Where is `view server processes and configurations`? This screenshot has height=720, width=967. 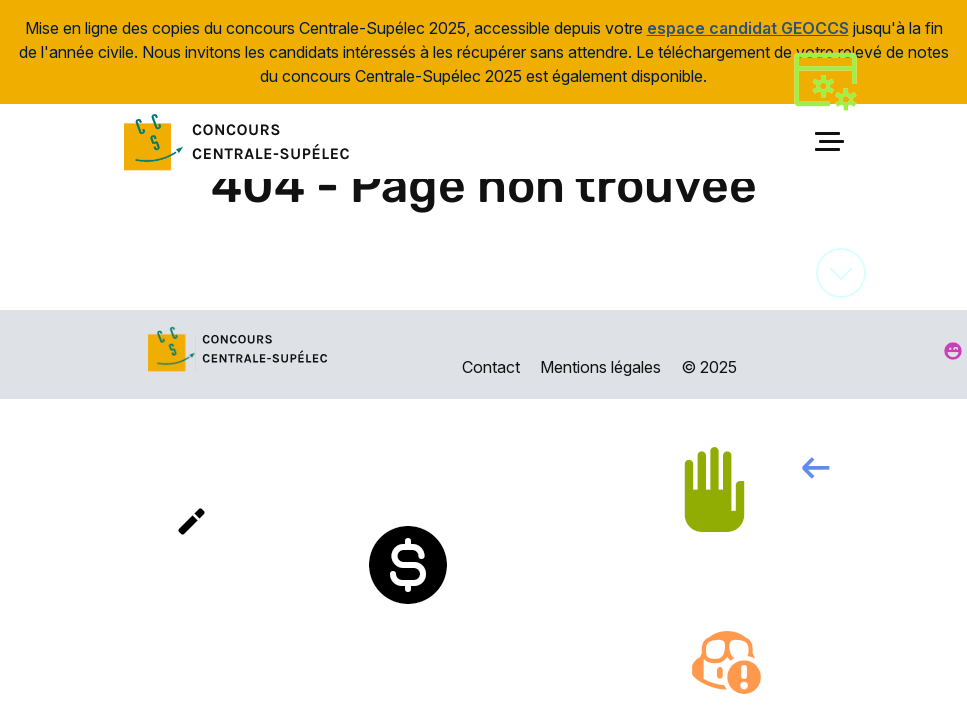
view server processes and configurations is located at coordinates (825, 79).